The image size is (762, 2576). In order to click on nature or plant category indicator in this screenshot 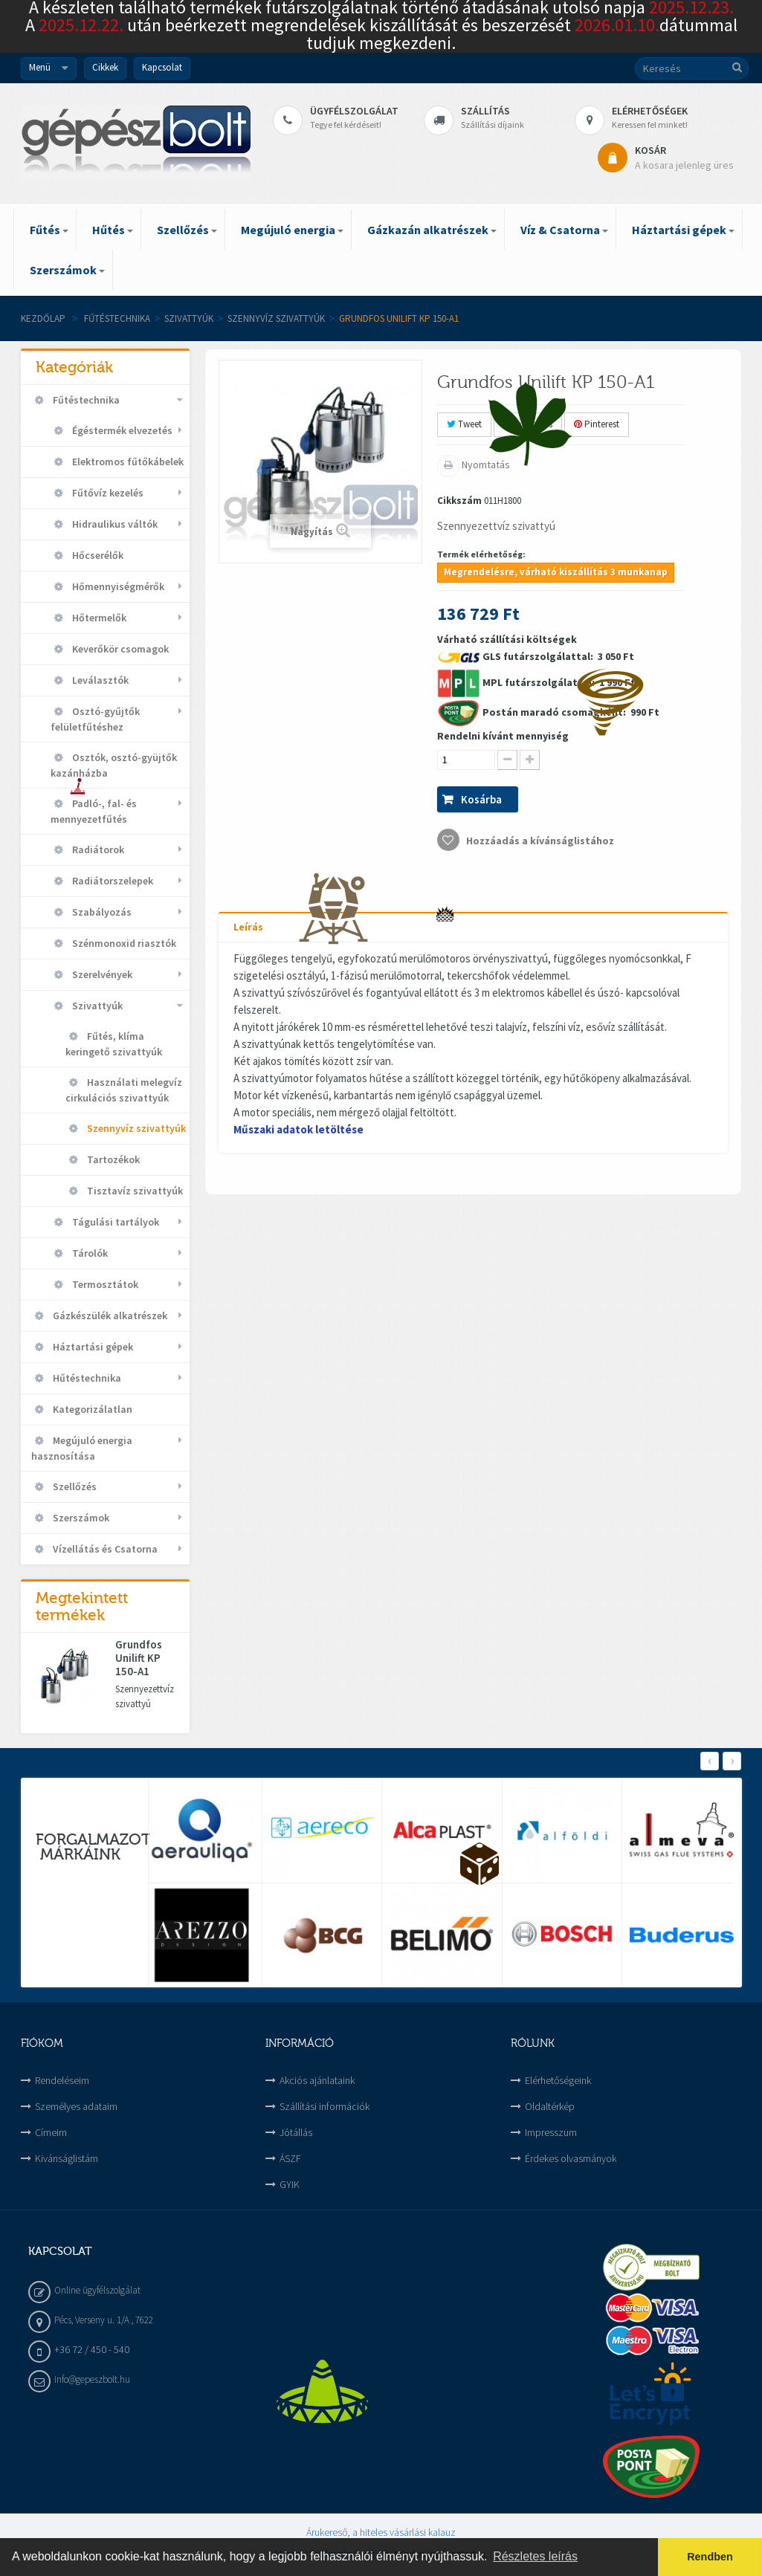, I will do `click(530, 423)`.